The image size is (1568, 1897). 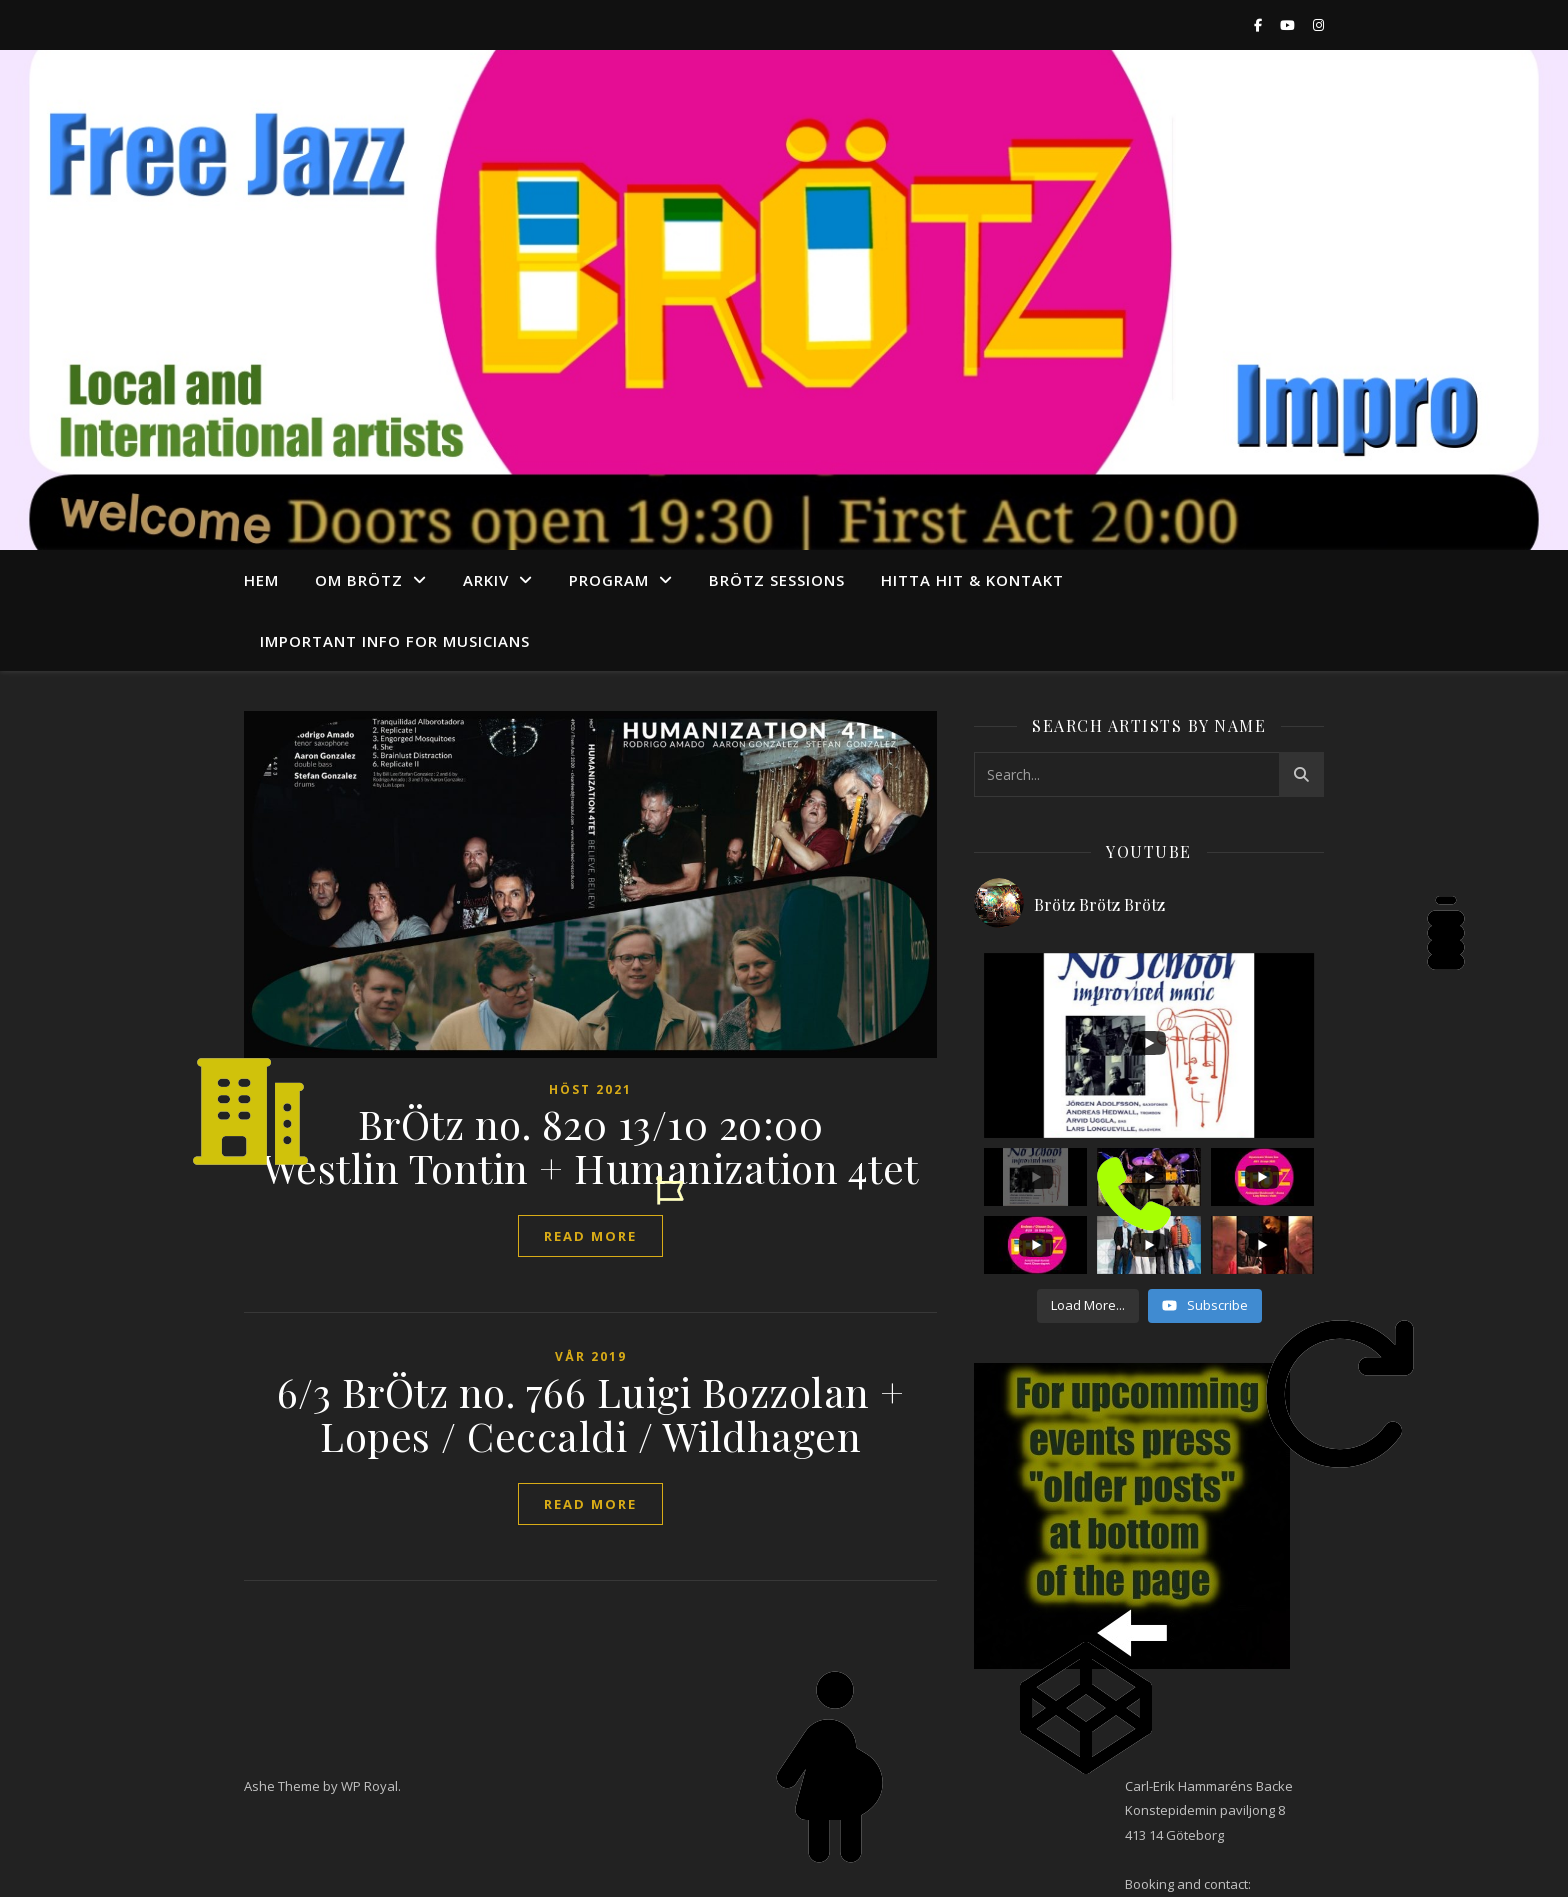 I want to click on track your water intake, so click(x=1446, y=933).